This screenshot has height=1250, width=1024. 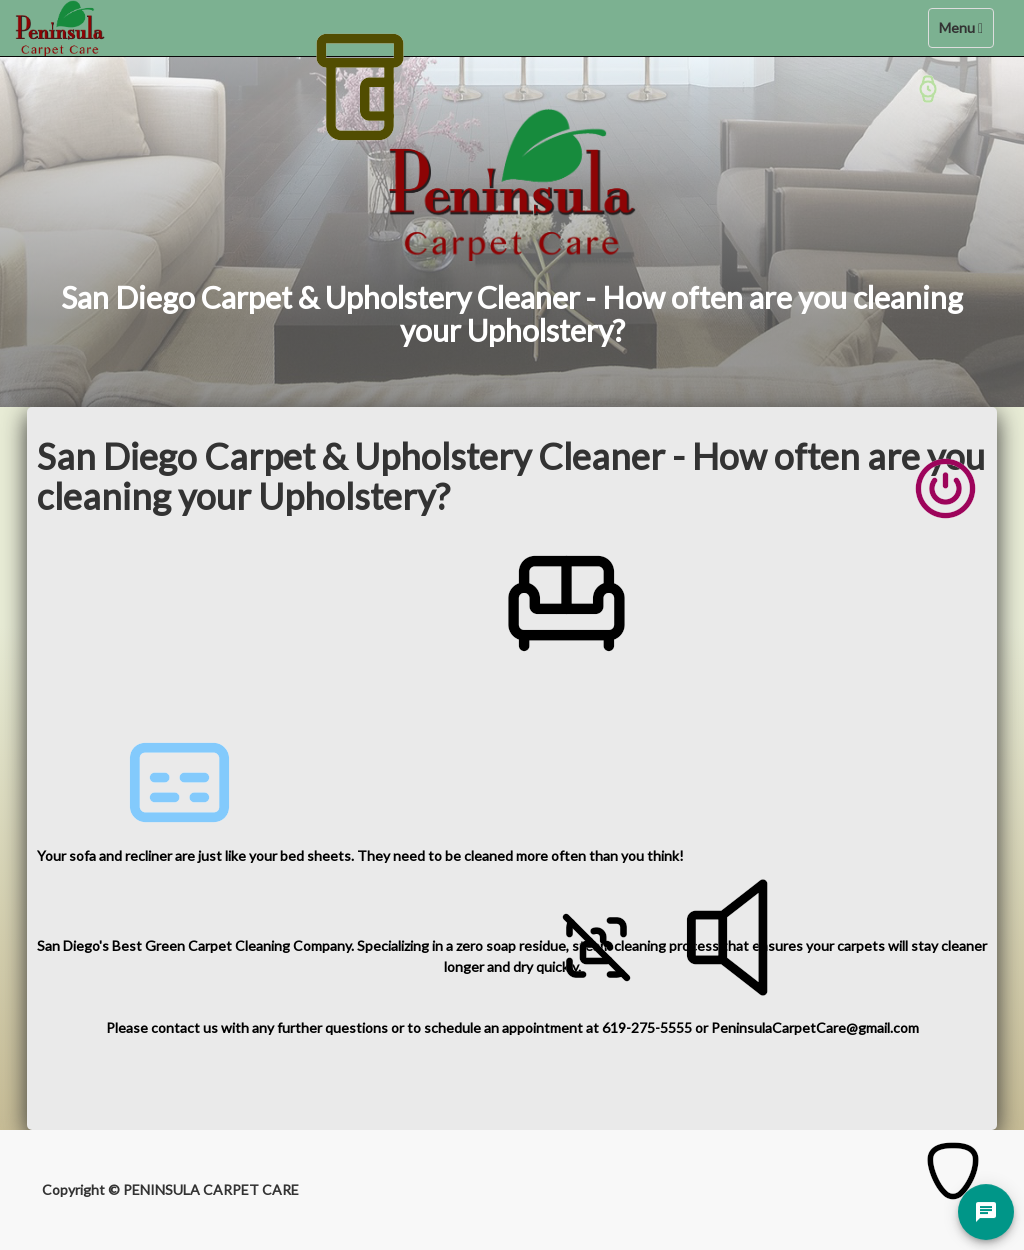 I want to click on browse furniture or home decor items, so click(x=566, y=603).